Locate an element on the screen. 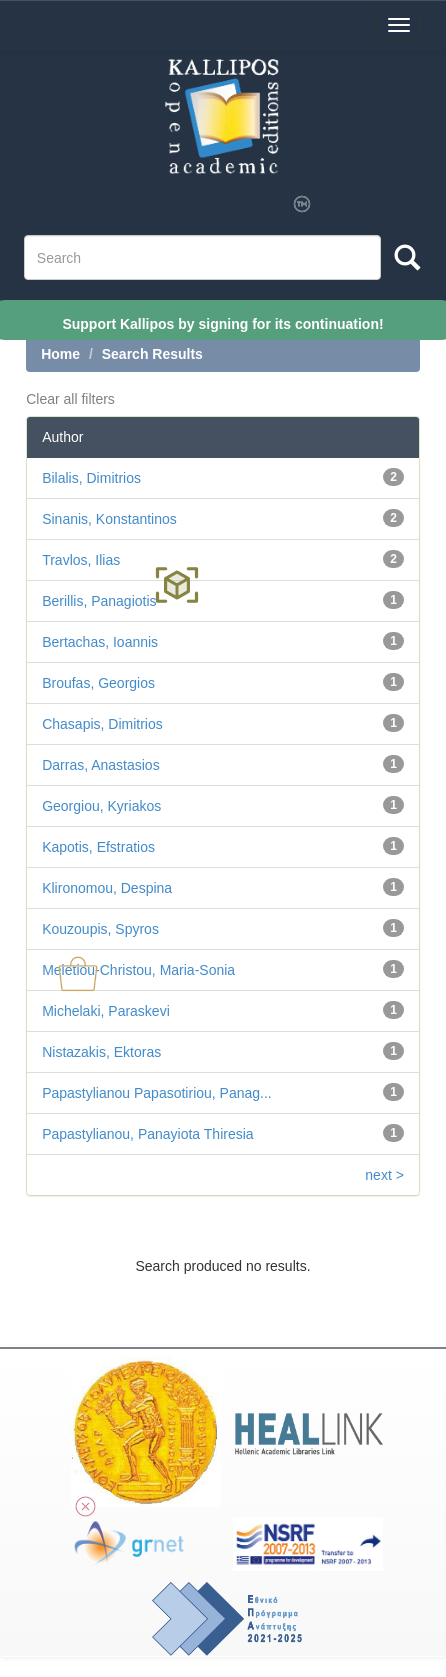 The width and height of the screenshot is (446, 1677). scan or capture a 3D object is located at coordinates (177, 585).